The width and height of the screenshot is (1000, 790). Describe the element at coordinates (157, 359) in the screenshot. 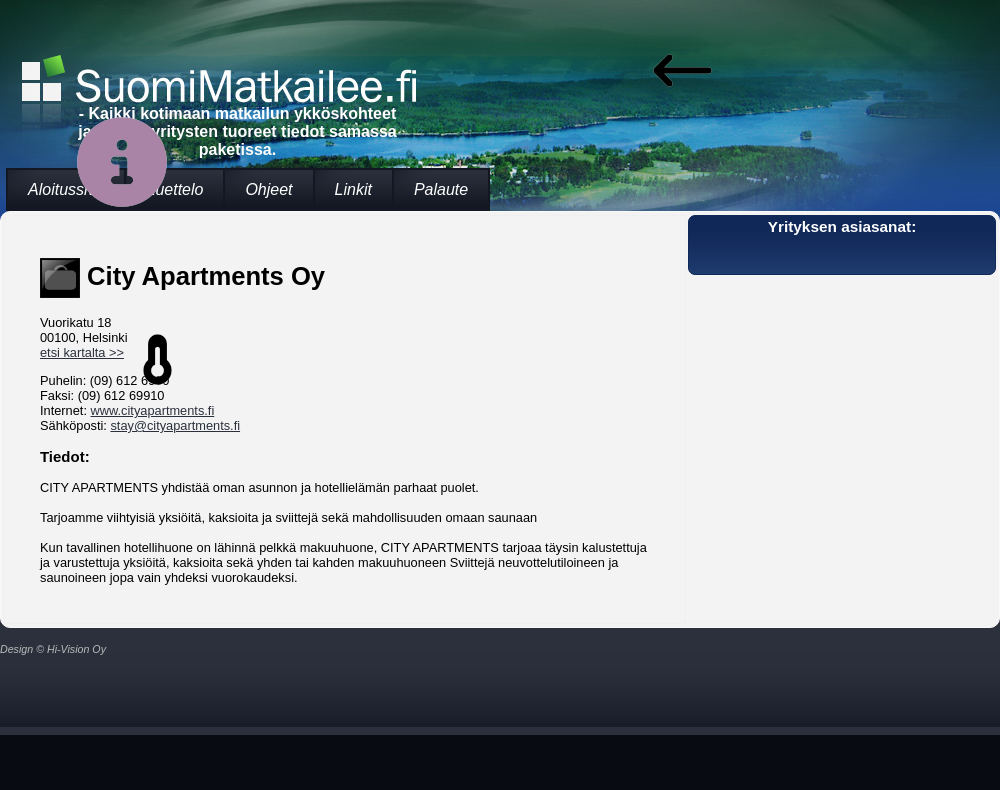

I see `indicates high temperature reading` at that location.